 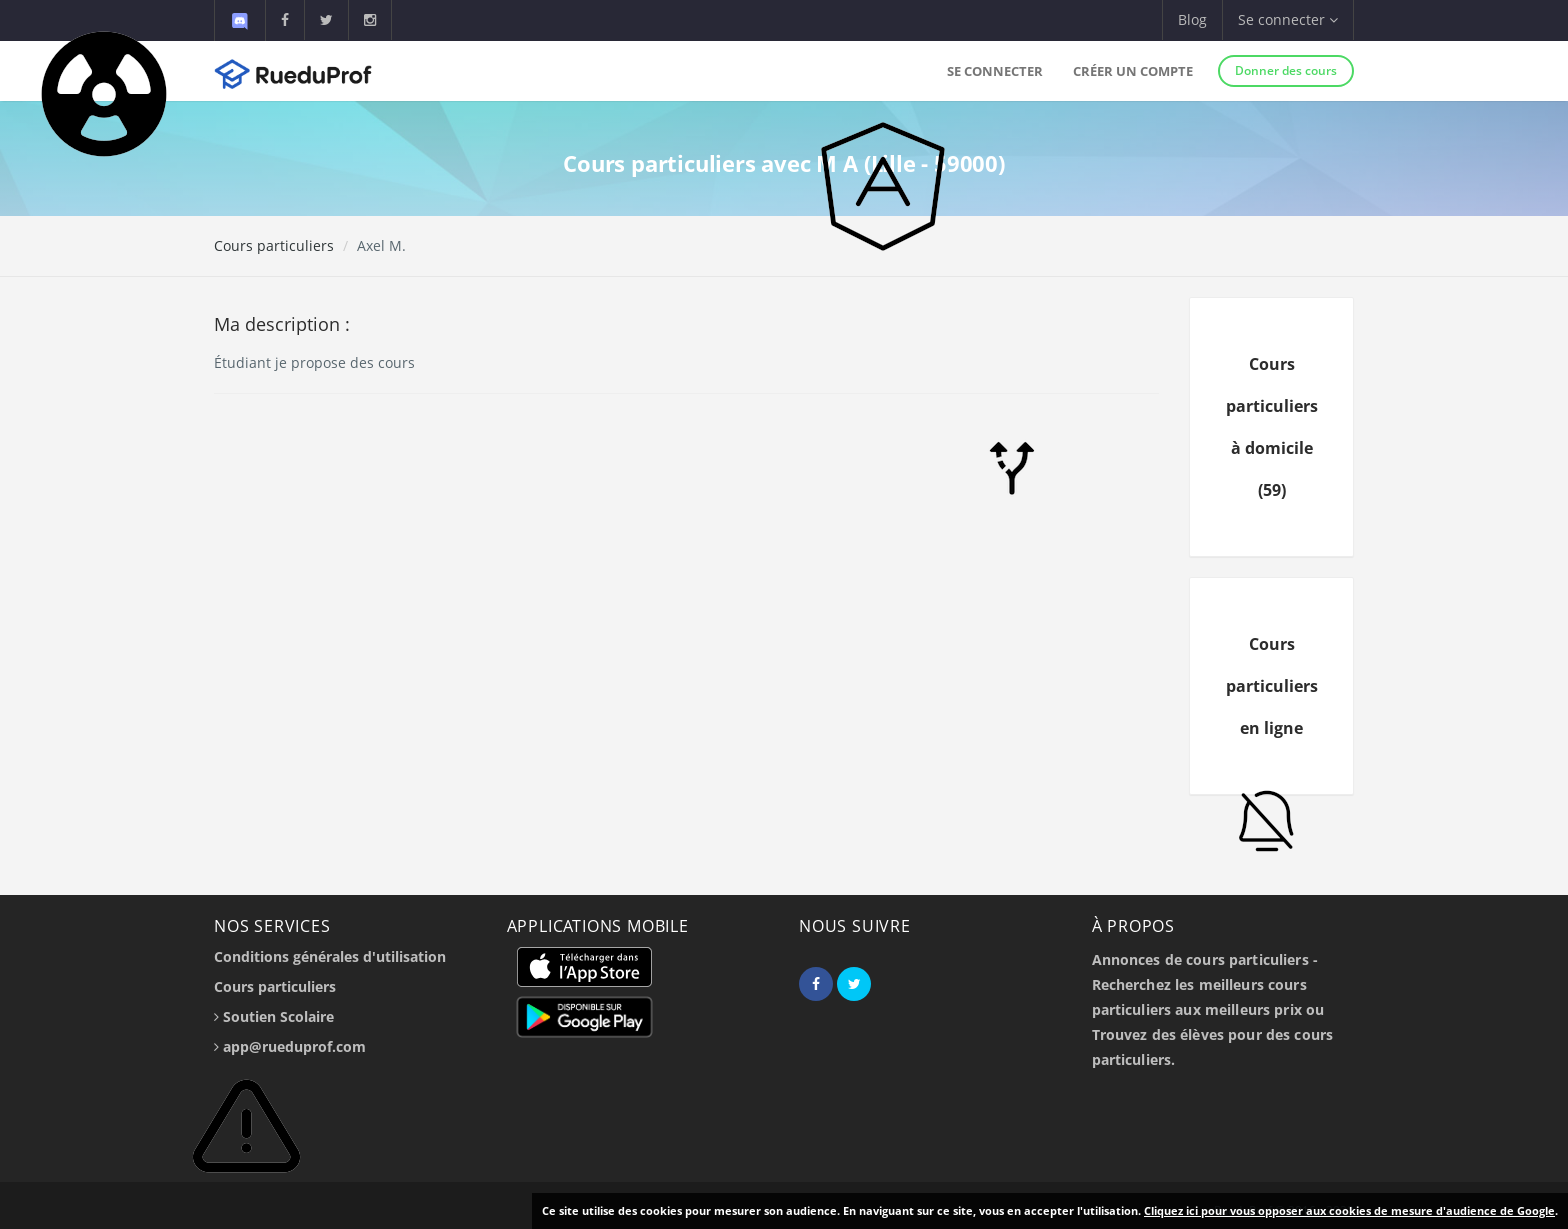 What do you see at coordinates (104, 94) in the screenshot?
I see `indicates radioactive or hazardous material warning` at bounding box center [104, 94].